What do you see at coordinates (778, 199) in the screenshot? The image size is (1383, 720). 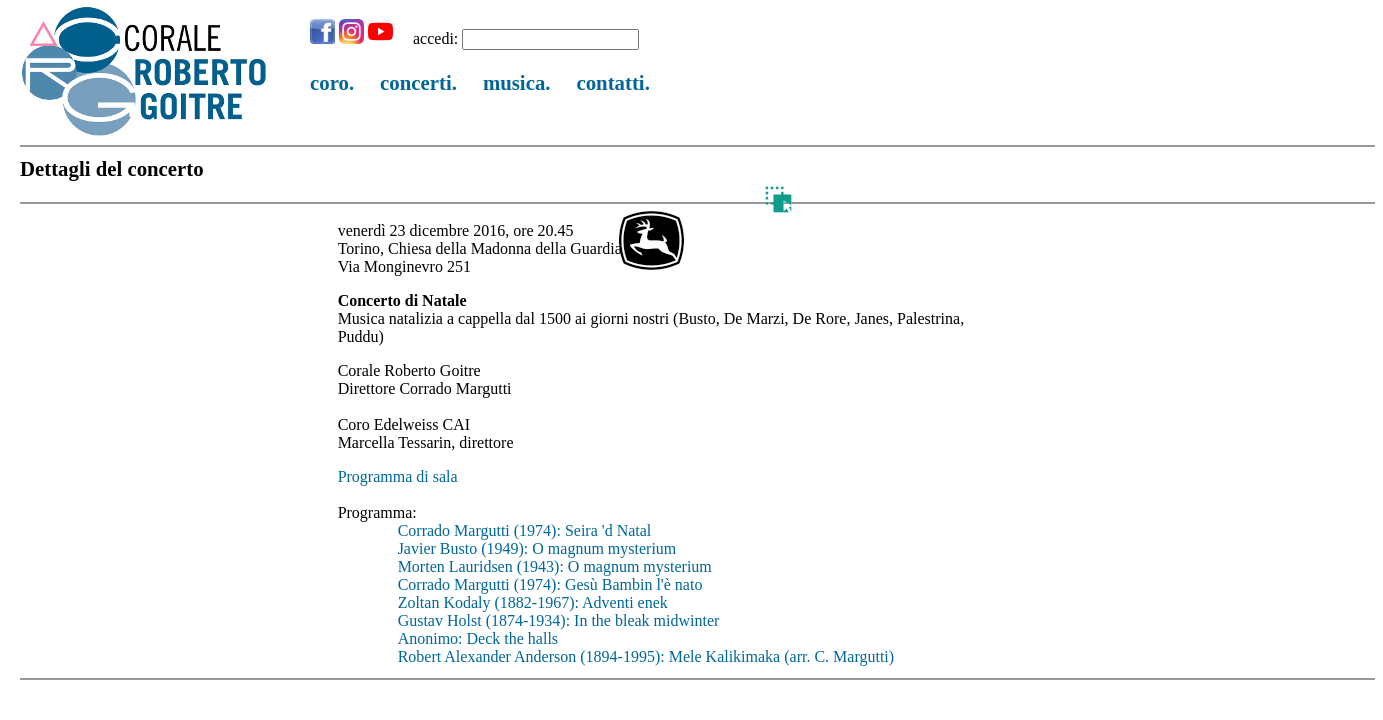 I see `drag and drop to reposition element` at bounding box center [778, 199].